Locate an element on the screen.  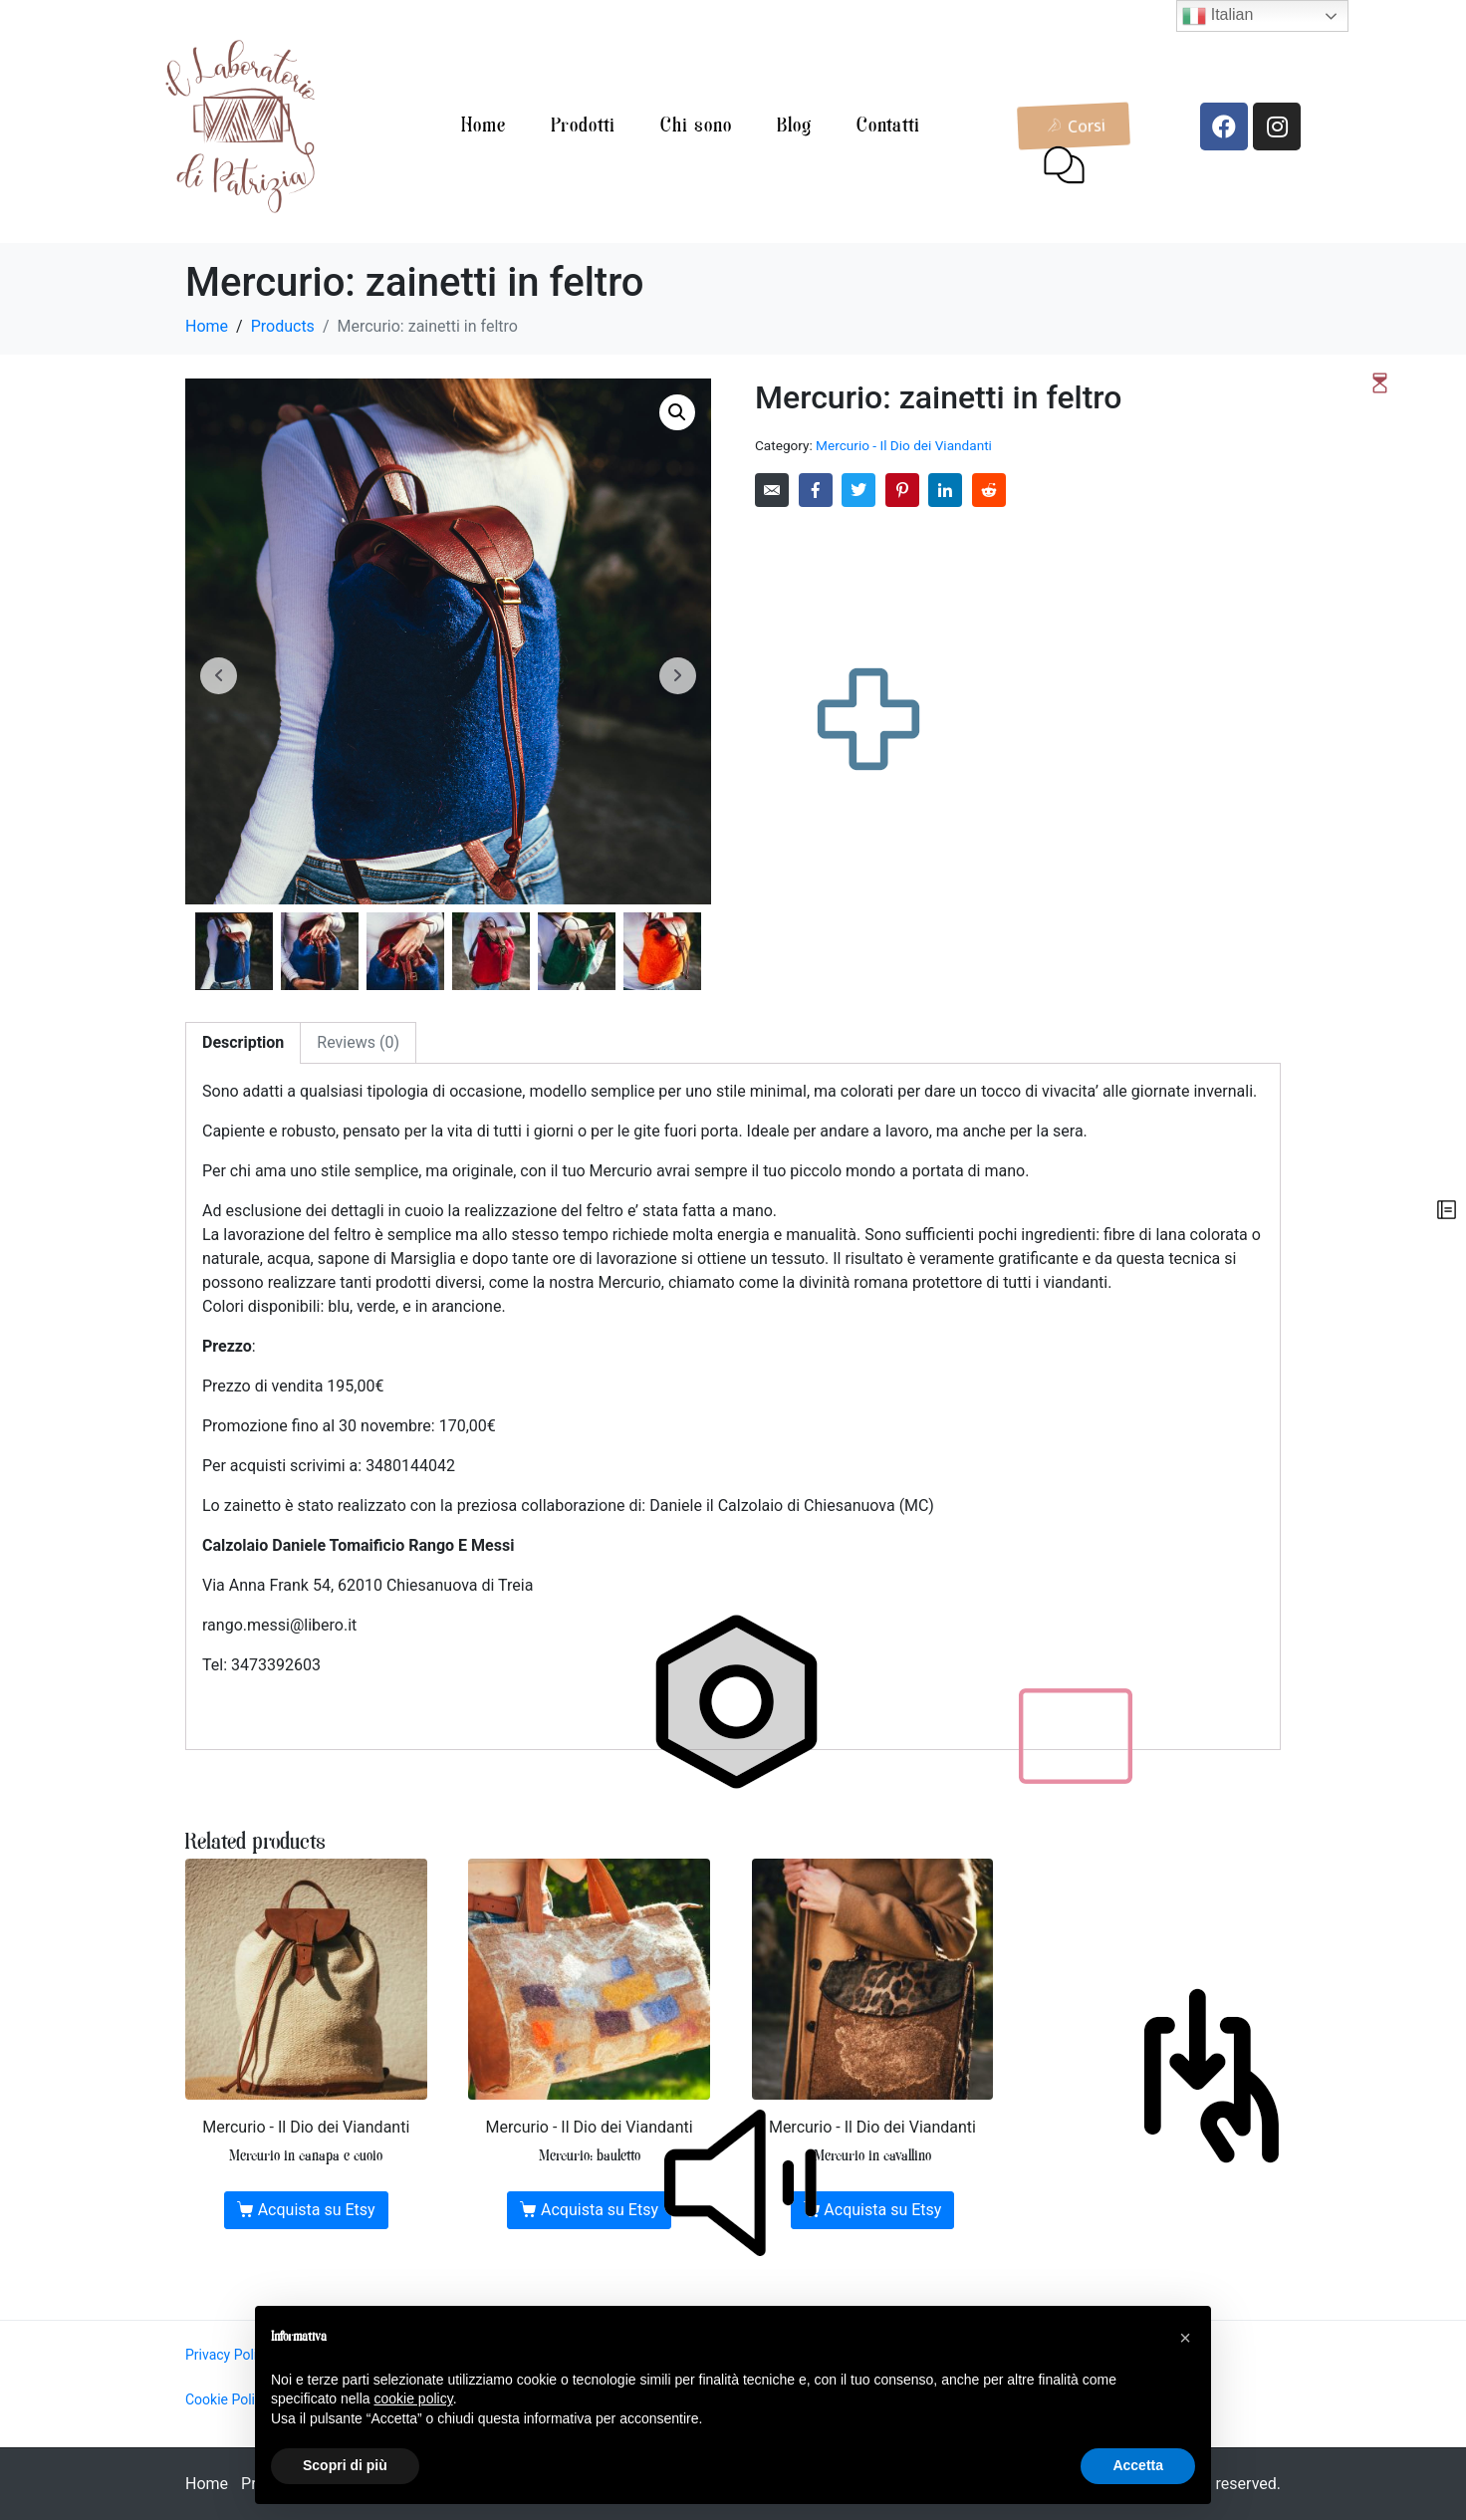
access health or medical information is located at coordinates (868, 719).